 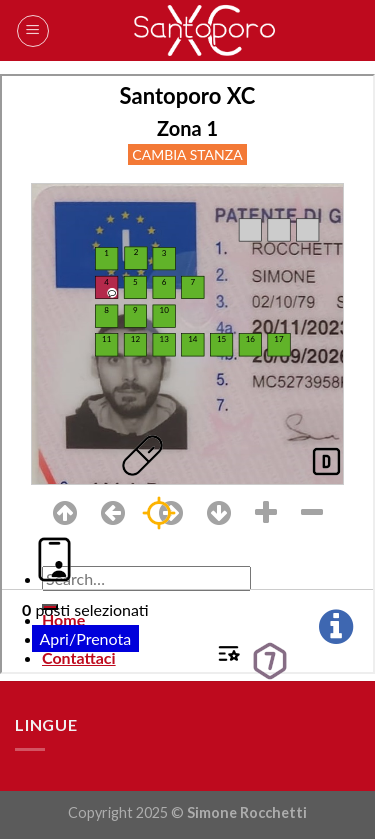 I want to click on view your favorites list, so click(x=228, y=653).